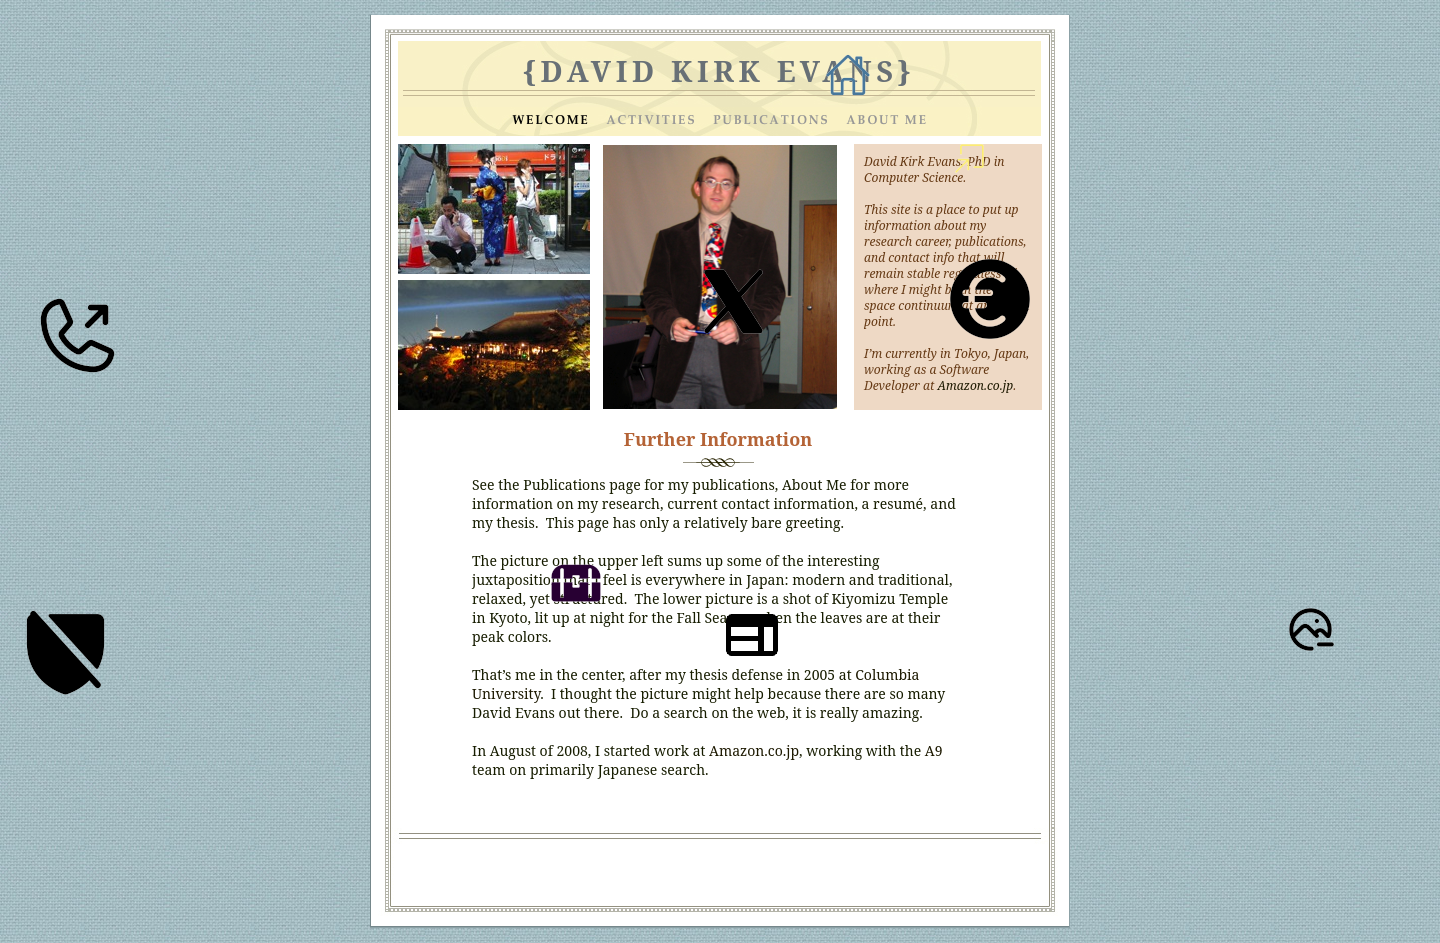 The height and width of the screenshot is (943, 1440). I want to click on view euro currency or pricing, so click(990, 299).